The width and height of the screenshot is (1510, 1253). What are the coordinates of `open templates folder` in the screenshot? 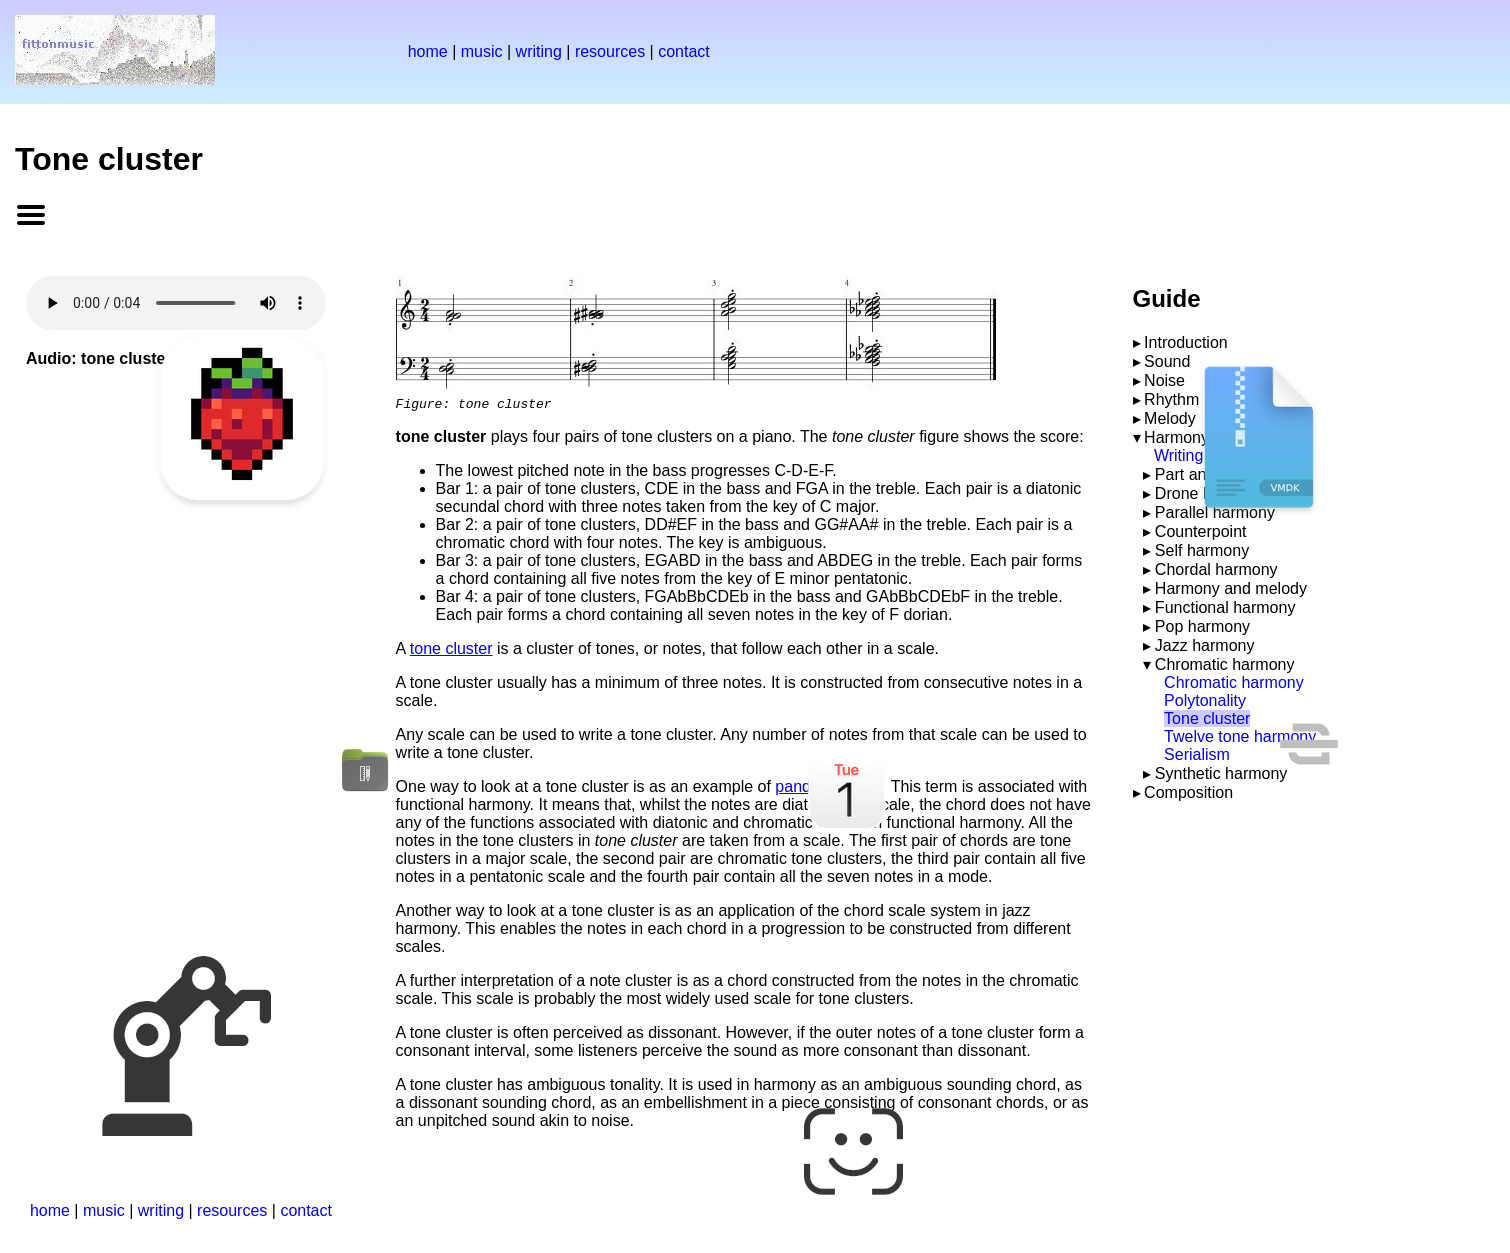 It's located at (365, 770).